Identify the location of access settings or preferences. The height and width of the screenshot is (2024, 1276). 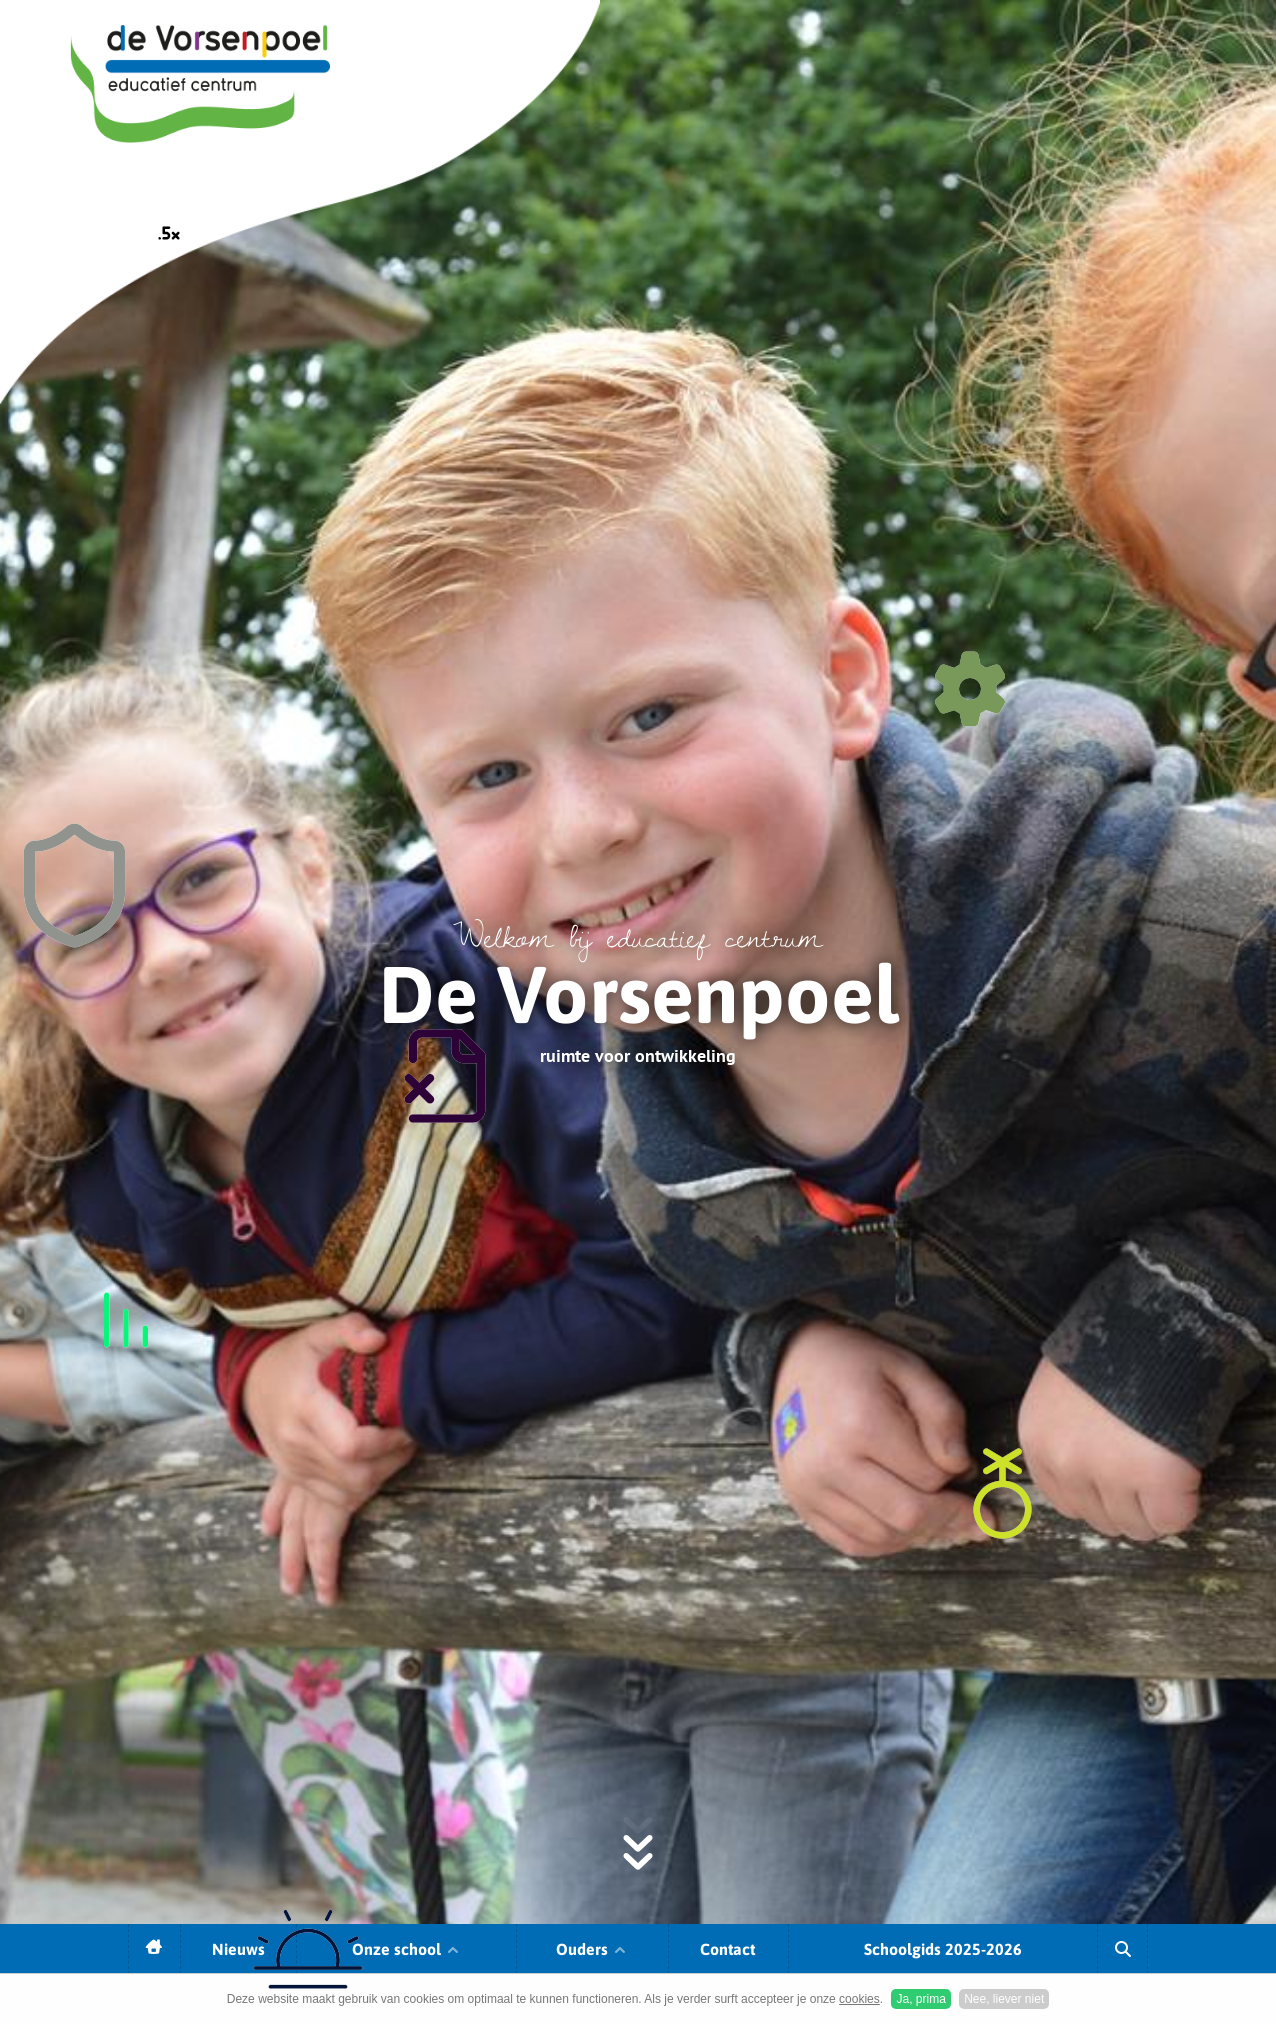
(970, 689).